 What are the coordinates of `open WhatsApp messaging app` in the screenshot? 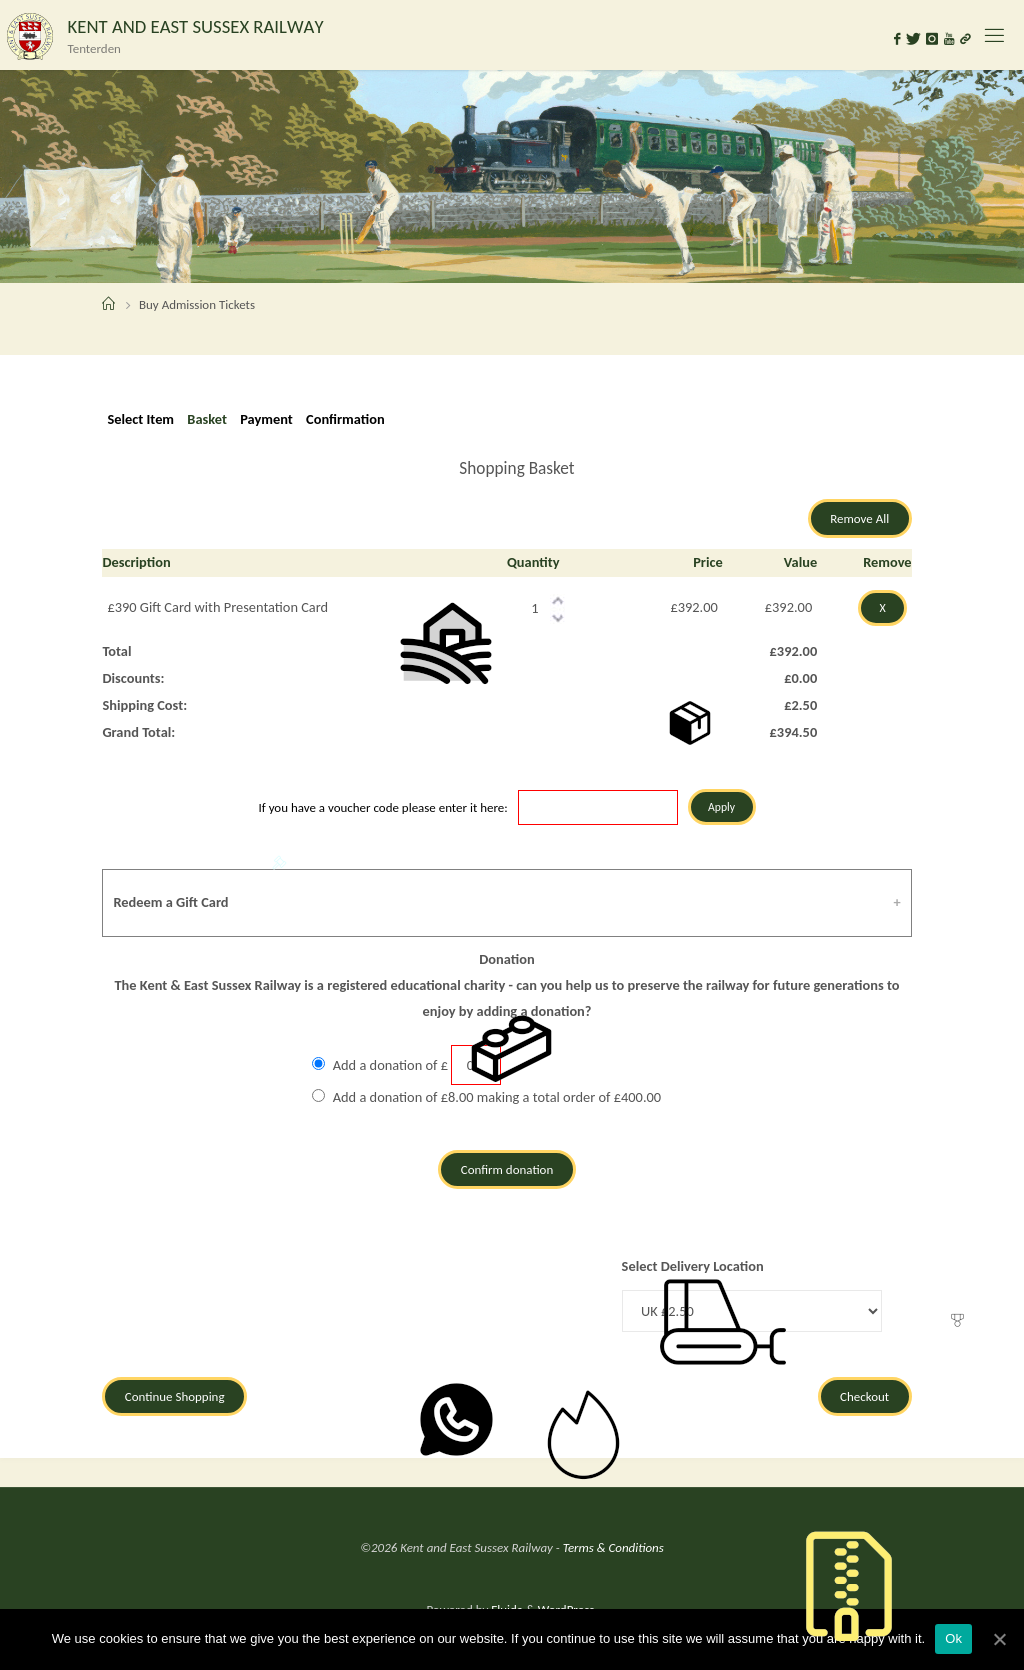 It's located at (456, 1419).